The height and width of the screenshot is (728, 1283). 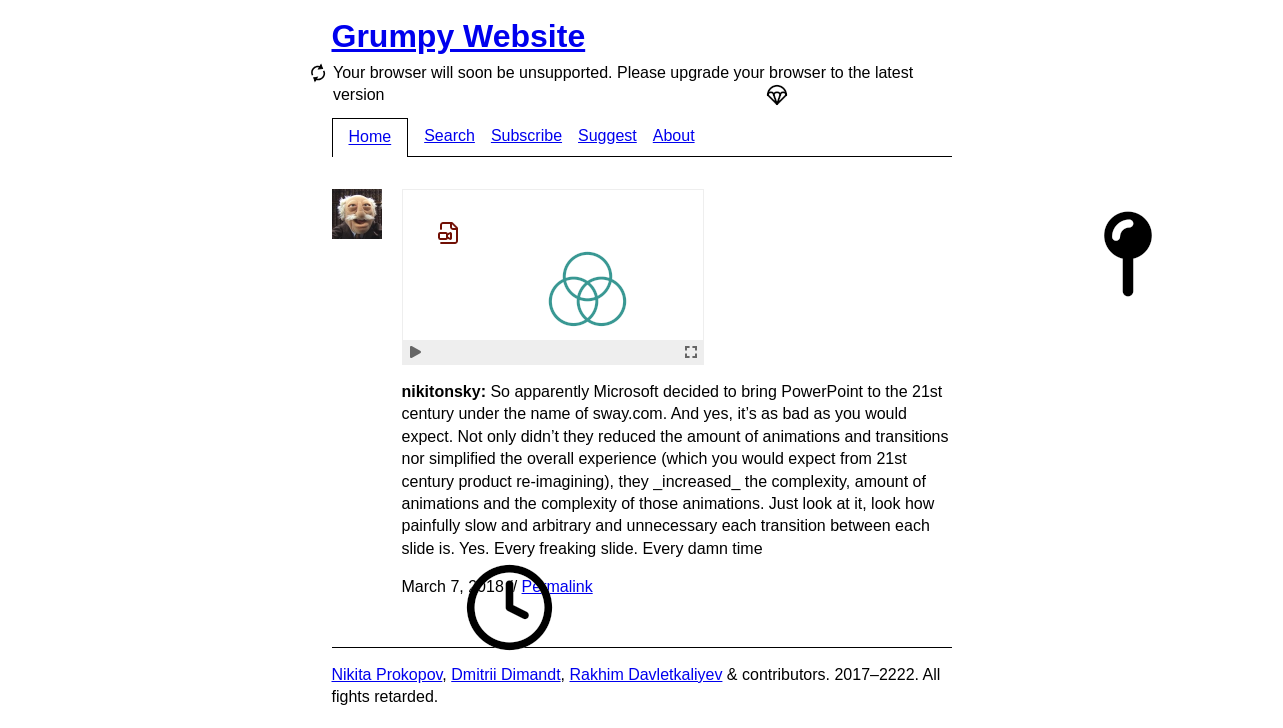 What do you see at coordinates (777, 95) in the screenshot?
I see `access emergency or backup support options` at bounding box center [777, 95].